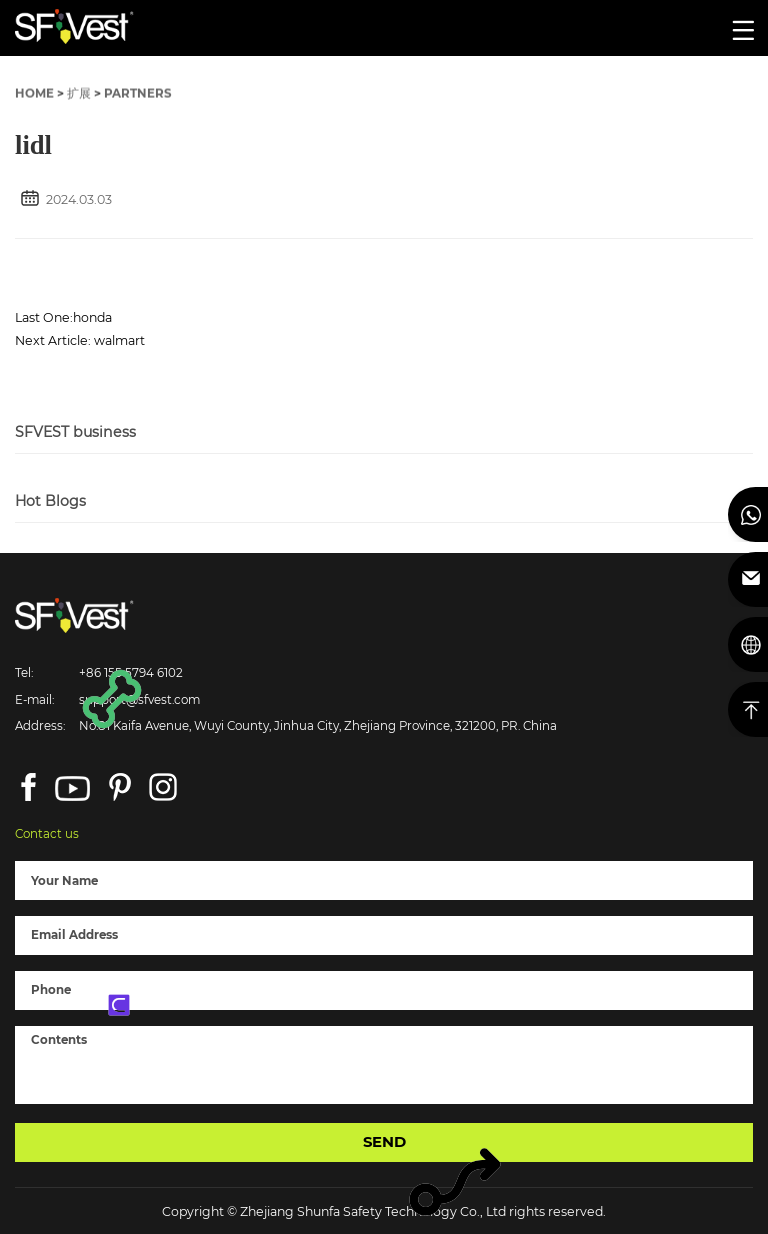 Image resolution: width=768 pixels, height=1234 pixels. What do you see at coordinates (455, 1182) in the screenshot?
I see `navigate to the next step in a workflow` at bounding box center [455, 1182].